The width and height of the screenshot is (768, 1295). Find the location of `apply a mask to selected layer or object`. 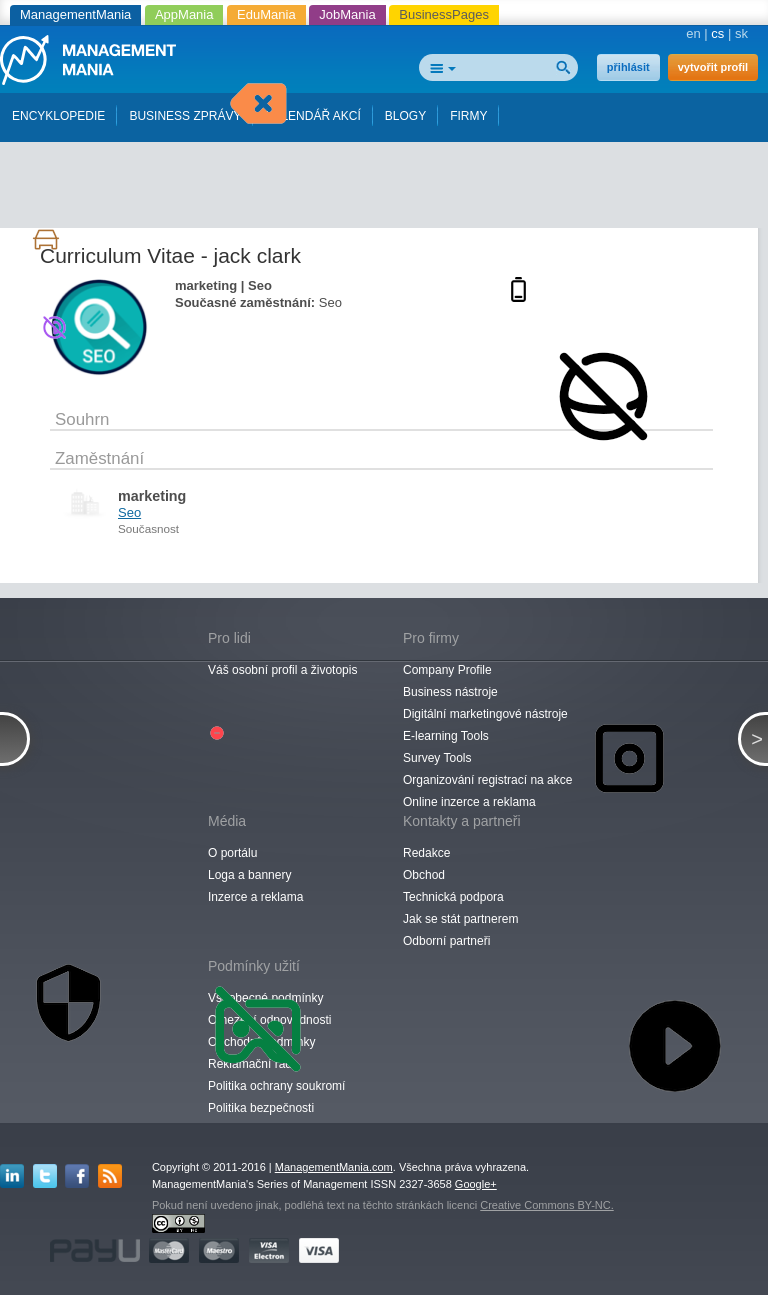

apply a mask to selected layer or object is located at coordinates (629, 758).